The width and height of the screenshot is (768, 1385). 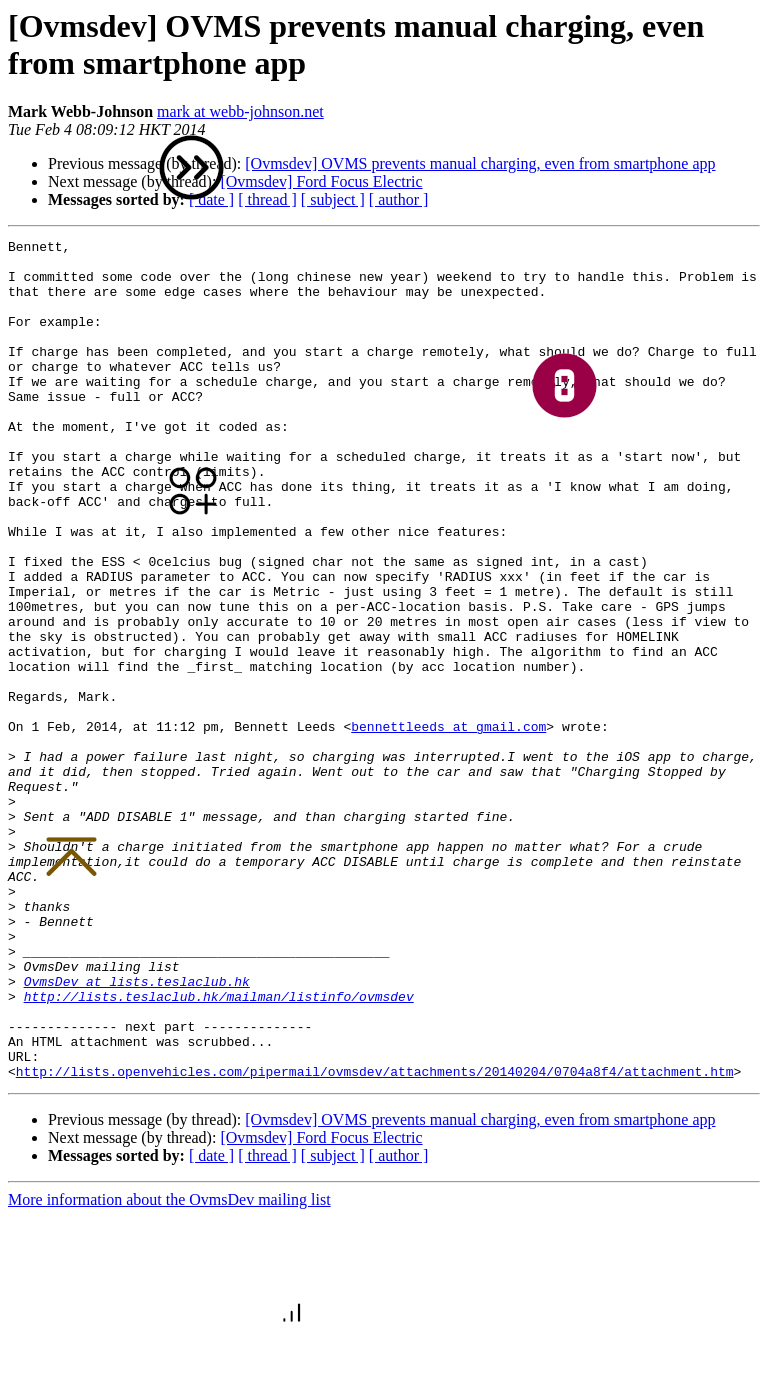 What do you see at coordinates (300, 1307) in the screenshot?
I see `indicates medium cellular signal strength` at bounding box center [300, 1307].